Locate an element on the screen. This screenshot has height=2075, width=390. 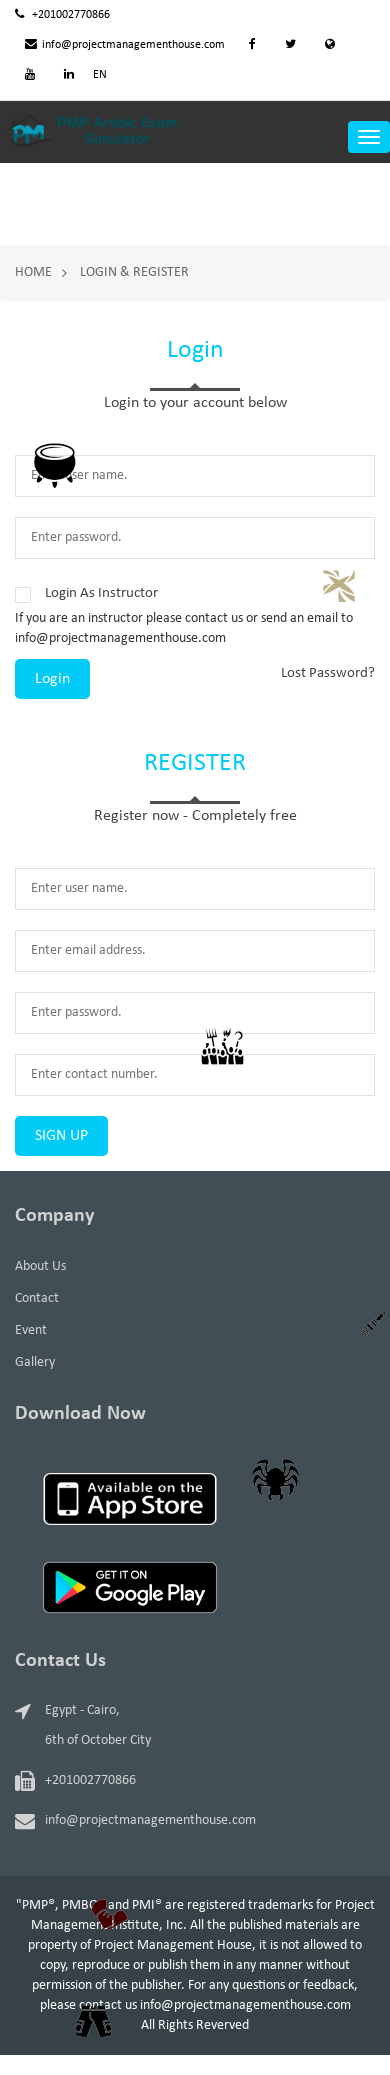
view engine or vehicle diagnostics is located at coordinates (373, 1323).